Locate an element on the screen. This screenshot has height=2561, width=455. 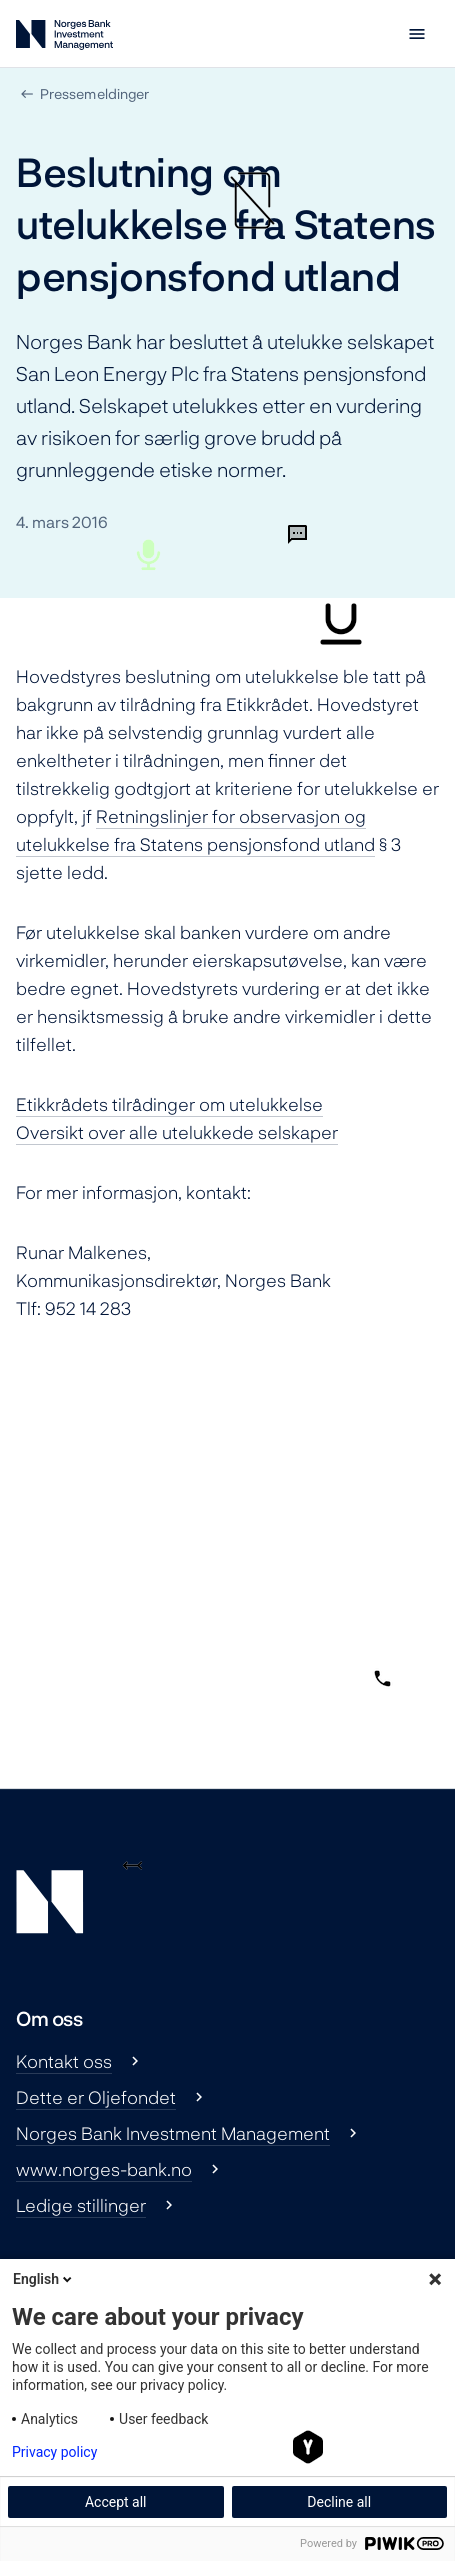
go back to the previous screen is located at coordinates (132, 1865).